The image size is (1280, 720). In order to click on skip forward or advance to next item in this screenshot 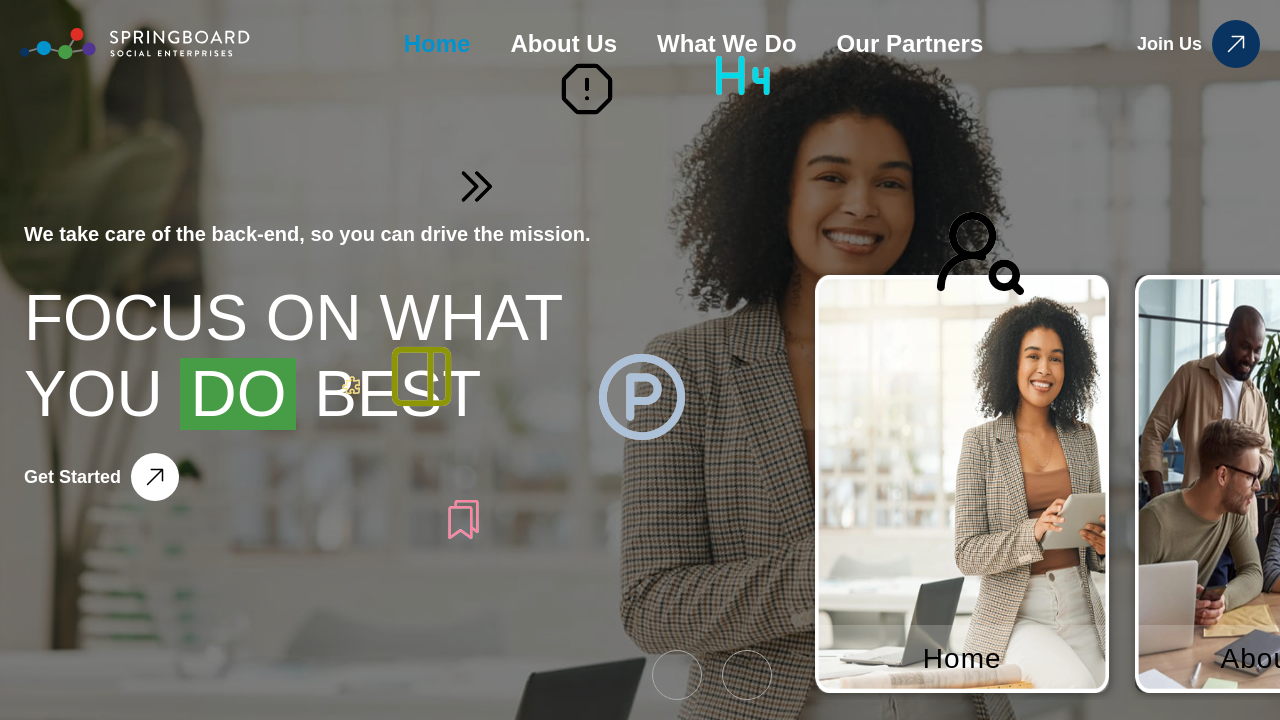, I will do `click(475, 186)`.